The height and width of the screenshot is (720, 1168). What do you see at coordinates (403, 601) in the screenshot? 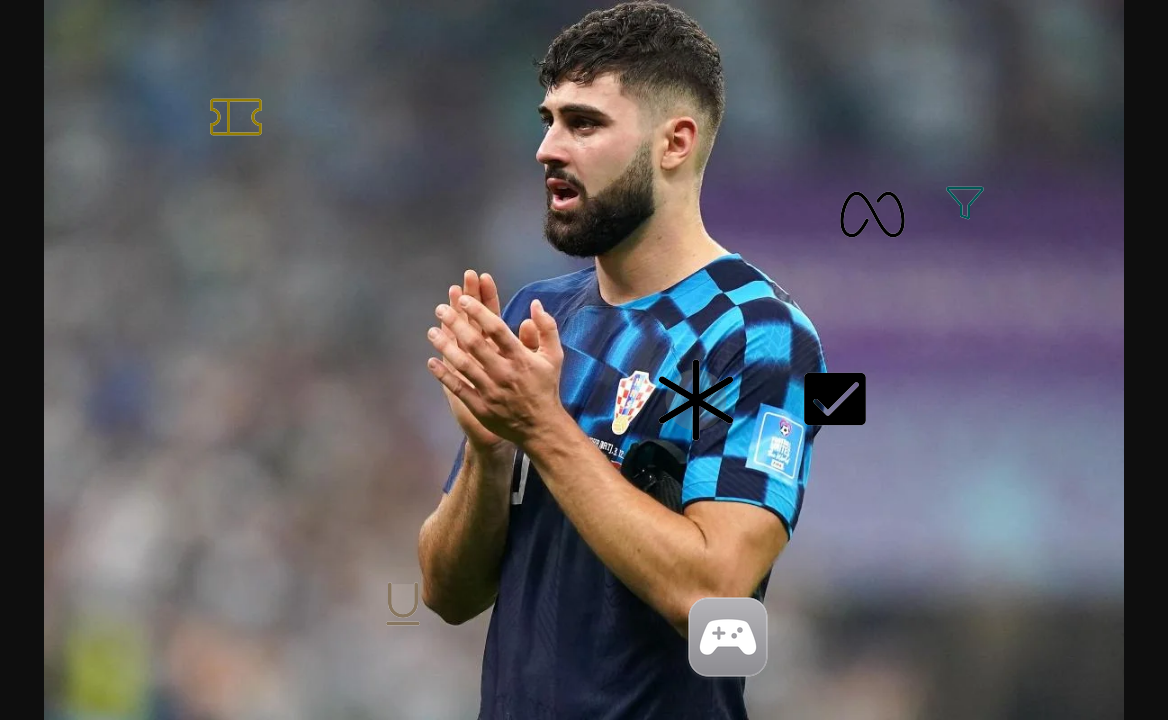
I see `apply underline formatting to selected text` at bounding box center [403, 601].